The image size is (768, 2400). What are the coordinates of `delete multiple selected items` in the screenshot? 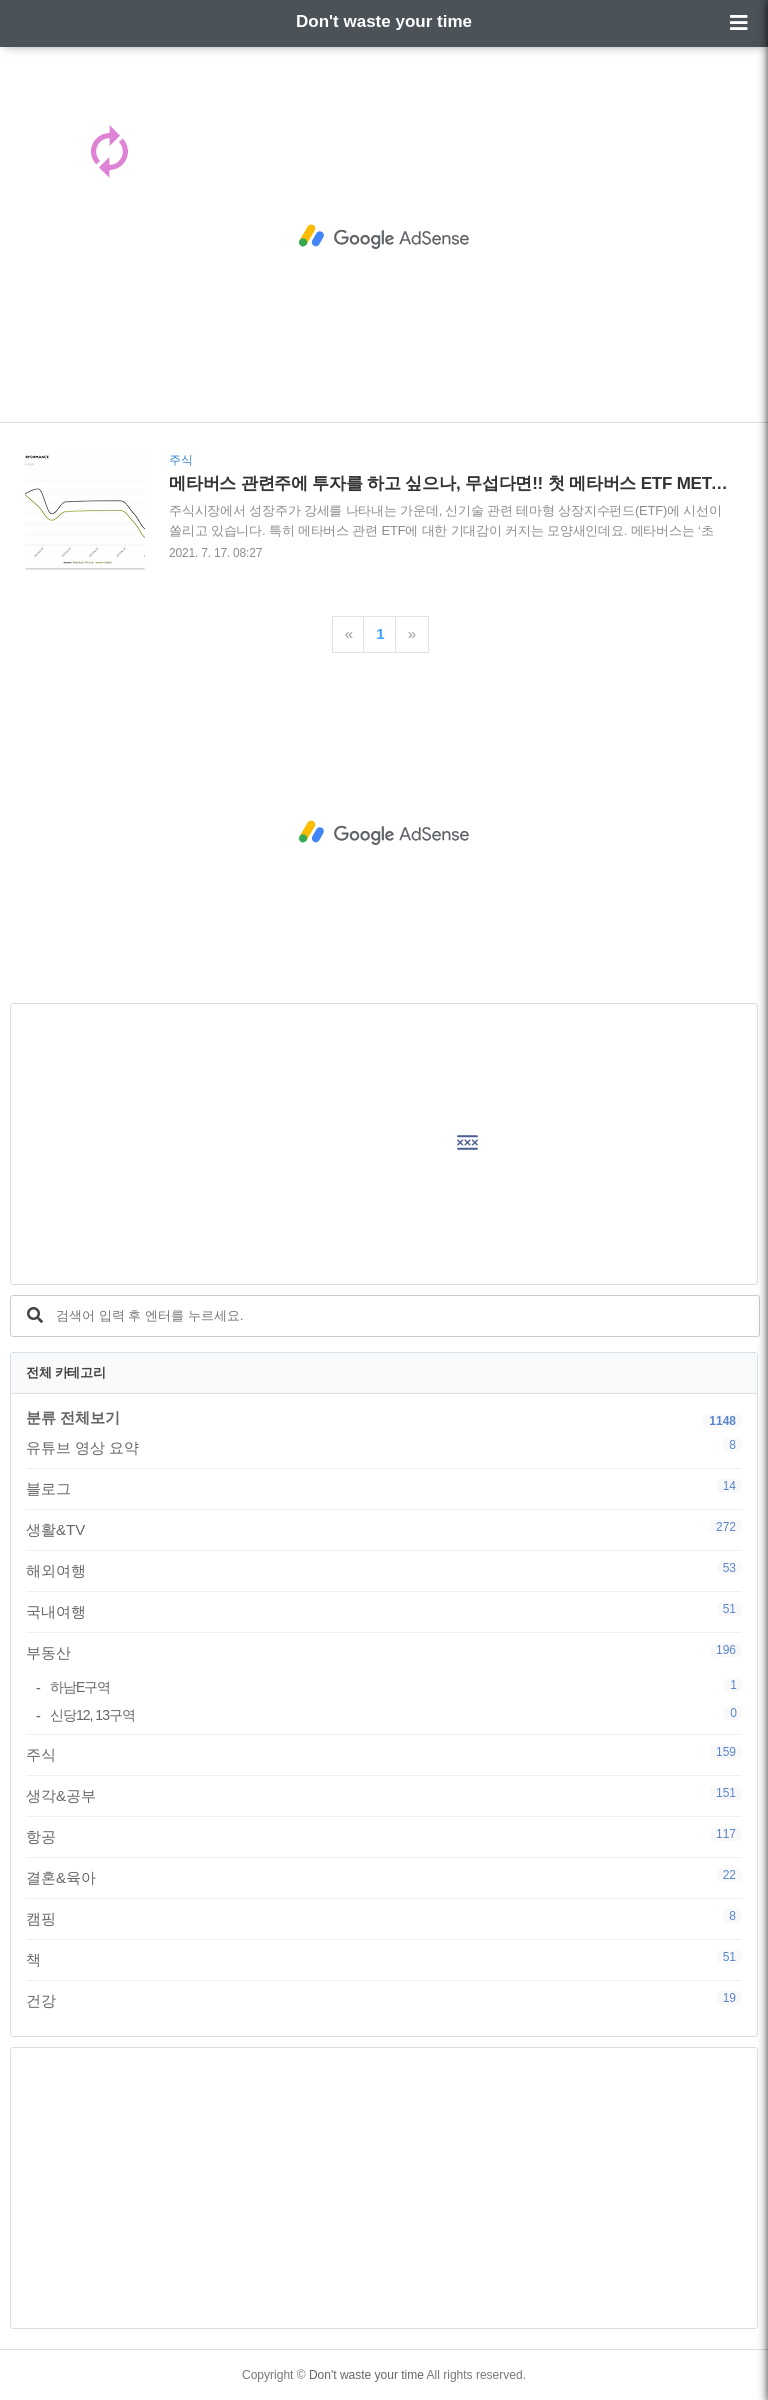 It's located at (467, 1142).